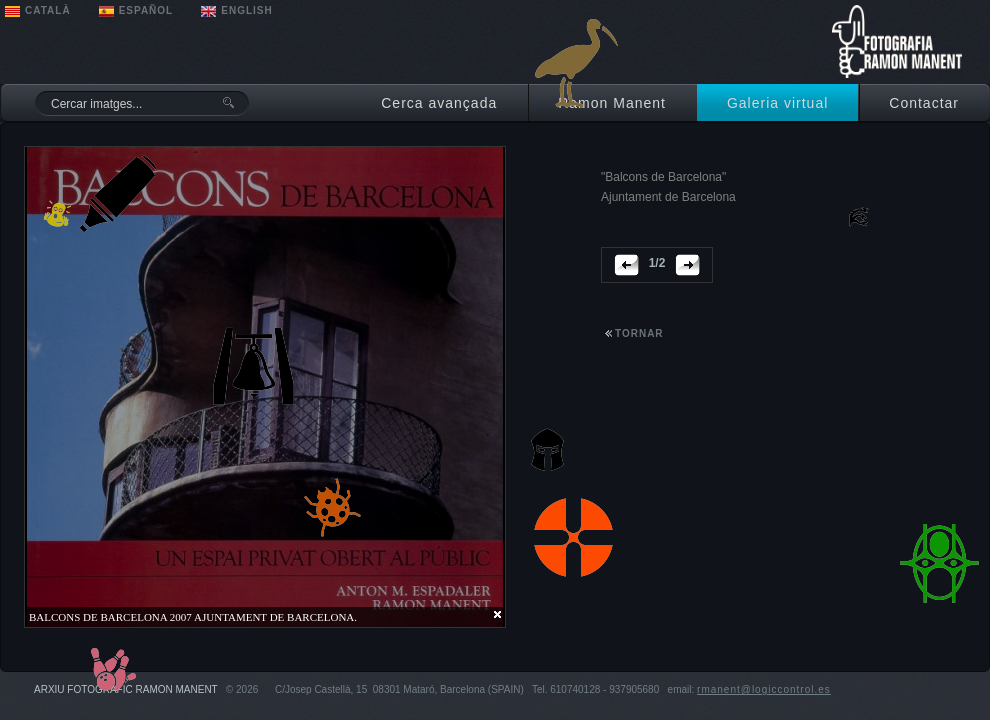 Image resolution: width=990 pixels, height=720 pixels. I want to click on ibis bird icon for wildlife or nature category, so click(576, 63).